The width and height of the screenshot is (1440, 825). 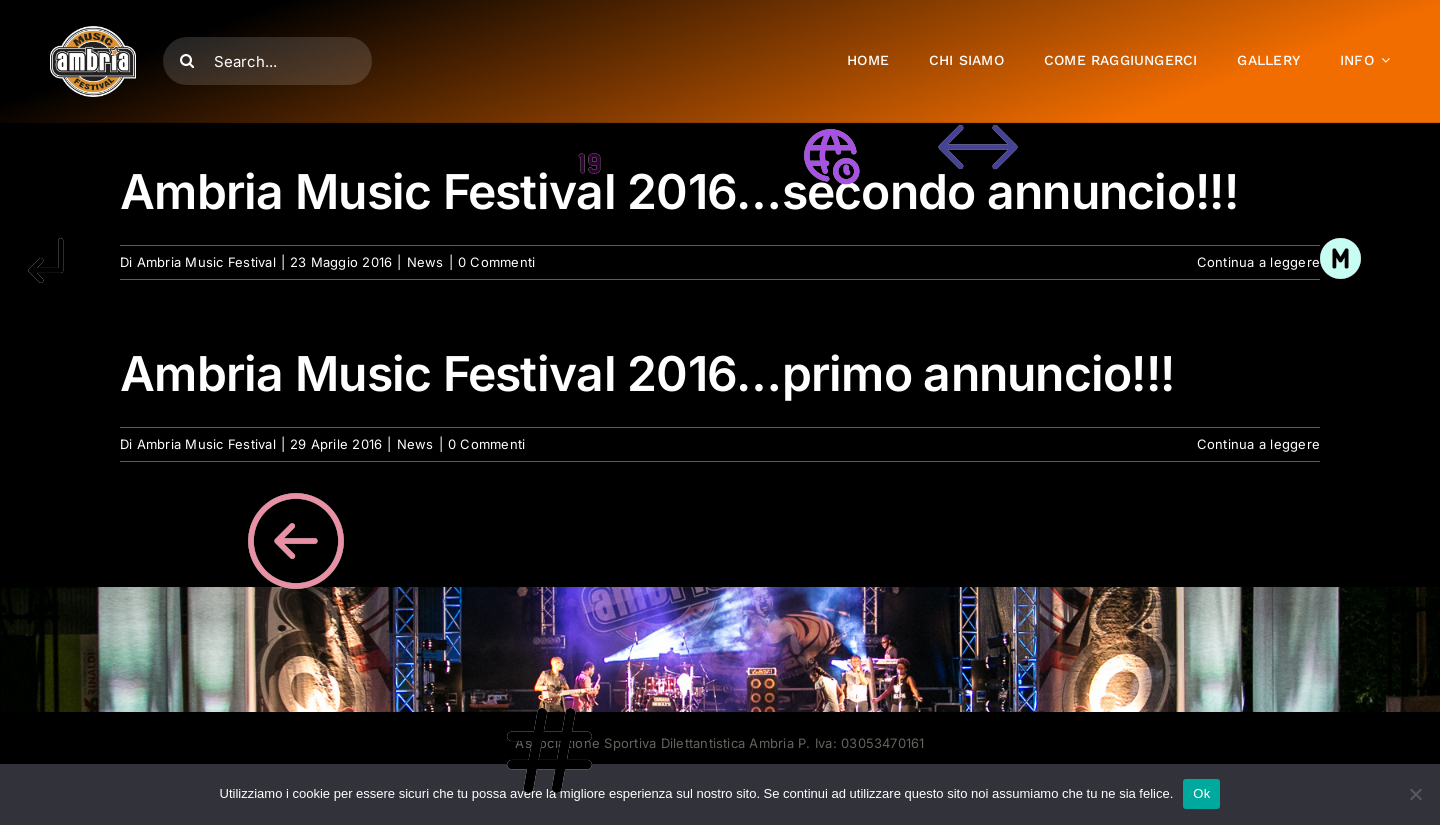 What do you see at coordinates (1340, 258) in the screenshot?
I see `metro or subway transit indicator` at bounding box center [1340, 258].